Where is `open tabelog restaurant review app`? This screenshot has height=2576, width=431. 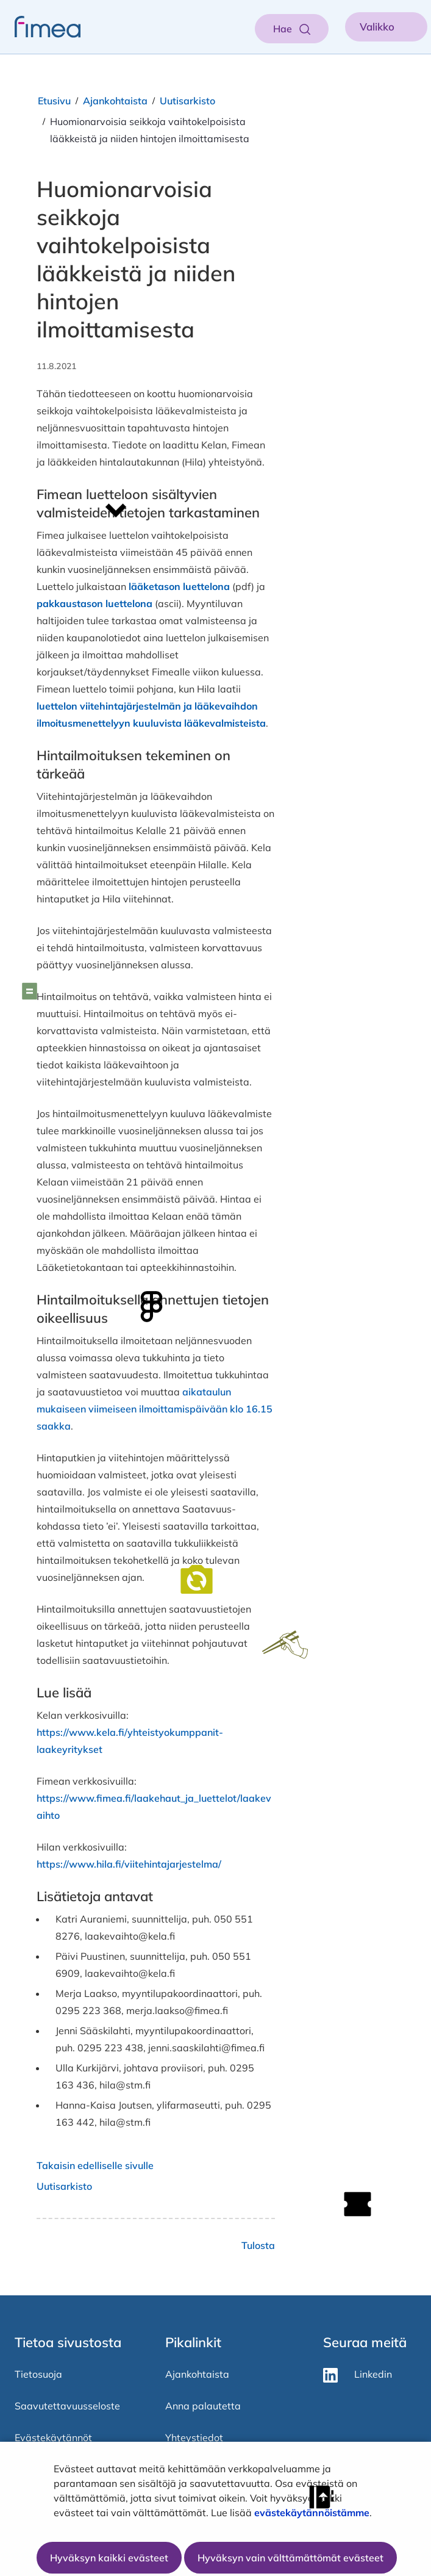
open tabelog restaurant review app is located at coordinates (285, 1644).